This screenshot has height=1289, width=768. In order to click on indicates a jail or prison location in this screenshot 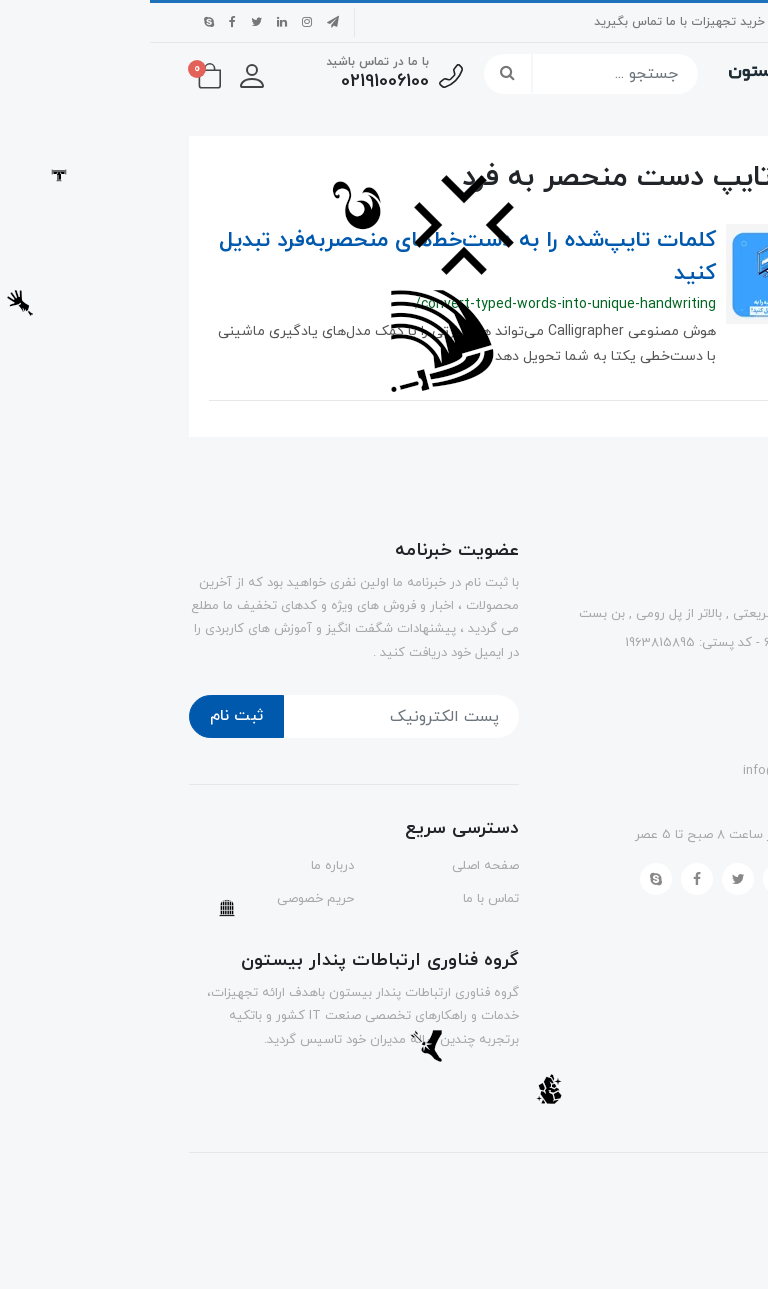, I will do `click(227, 908)`.